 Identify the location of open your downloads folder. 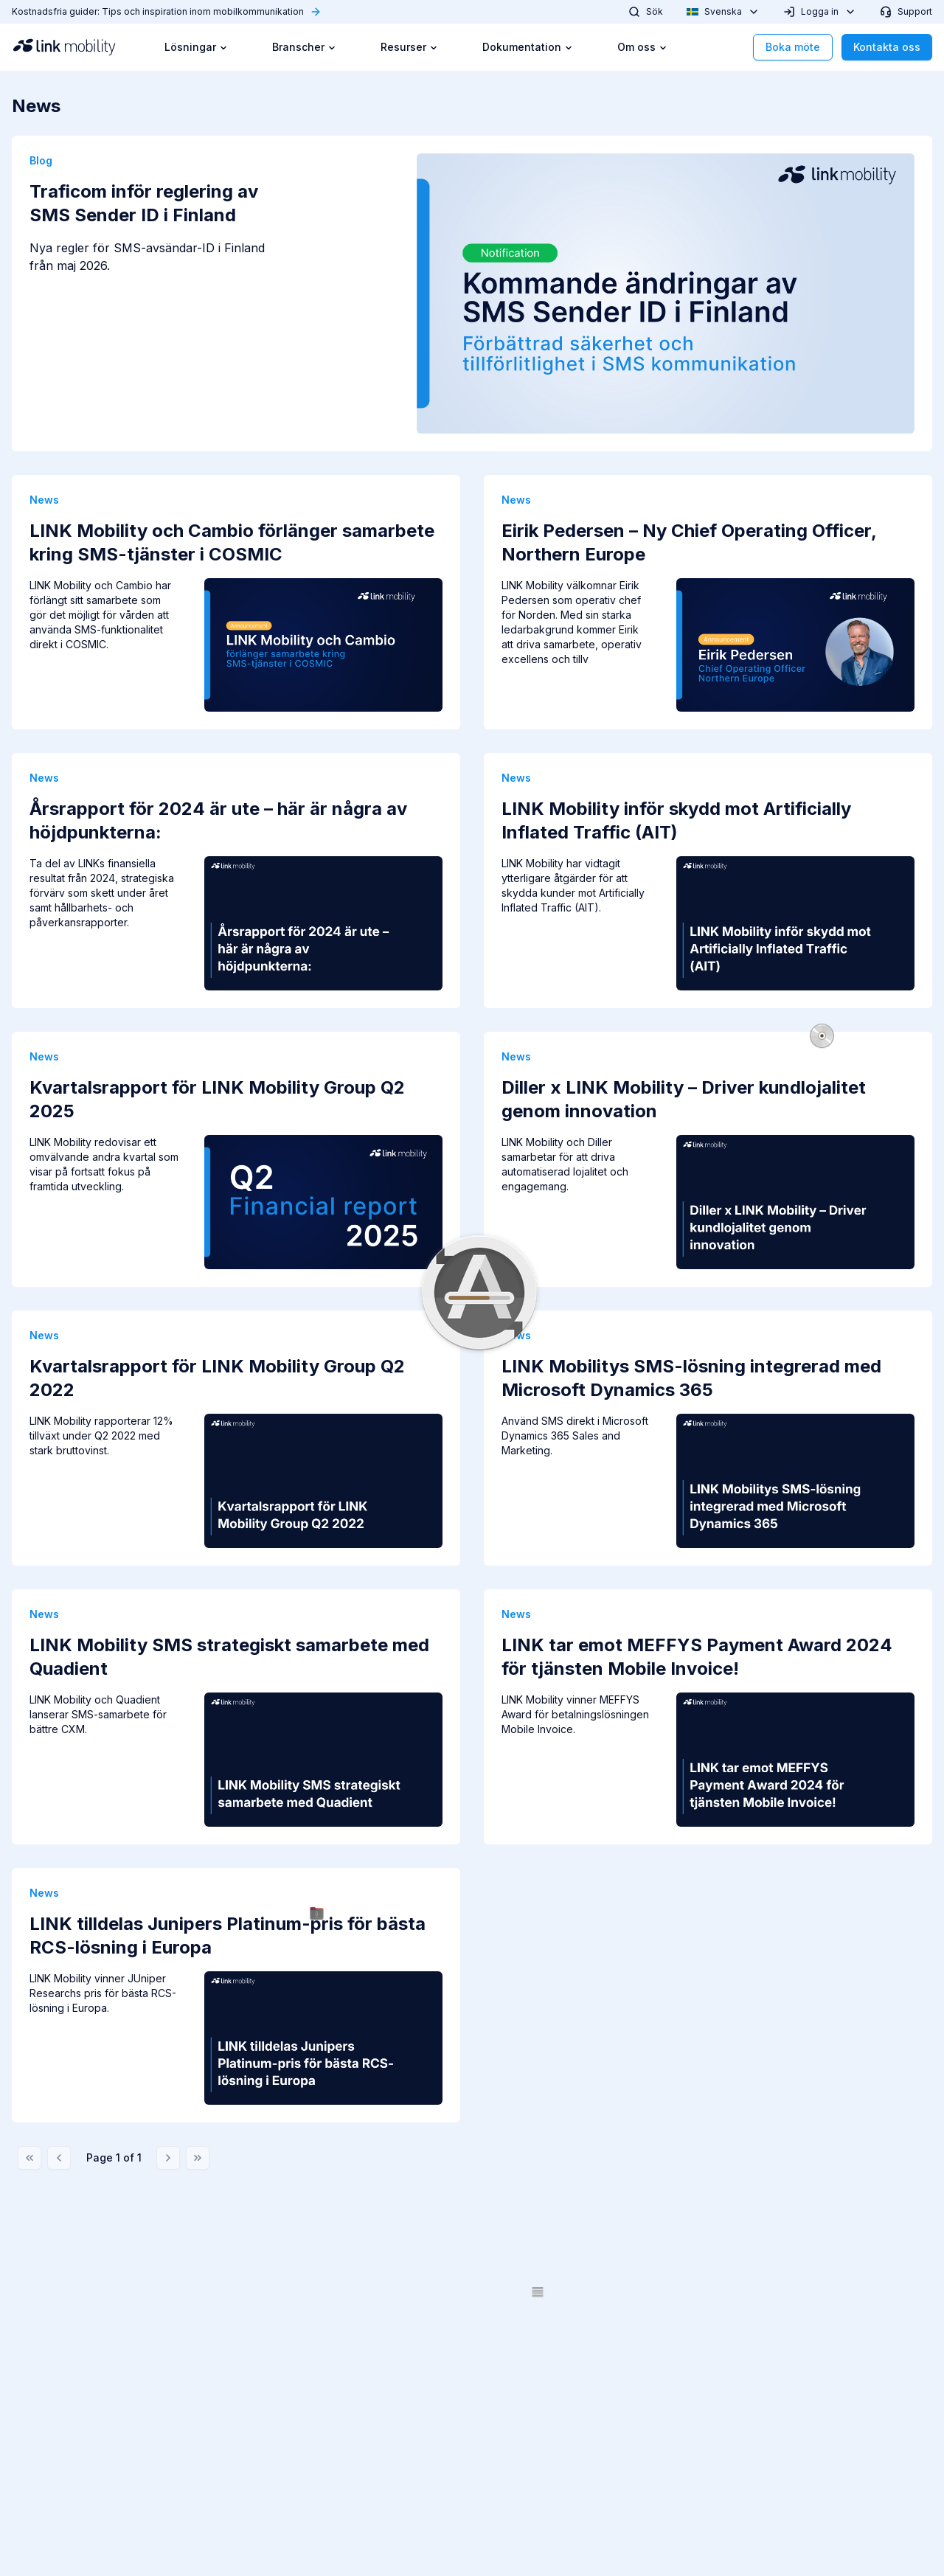
(316, 1913).